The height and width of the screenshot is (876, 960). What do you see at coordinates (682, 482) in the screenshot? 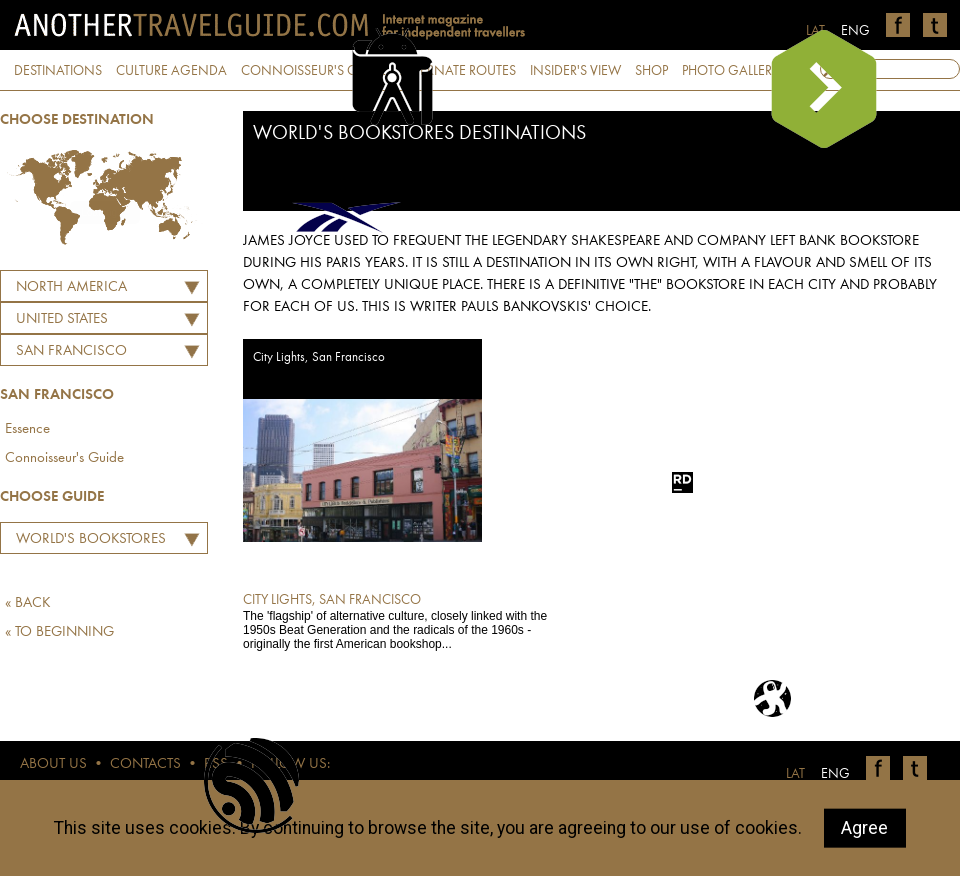
I see `open JetBrains Rider IDE` at bounding box center [682, 482].